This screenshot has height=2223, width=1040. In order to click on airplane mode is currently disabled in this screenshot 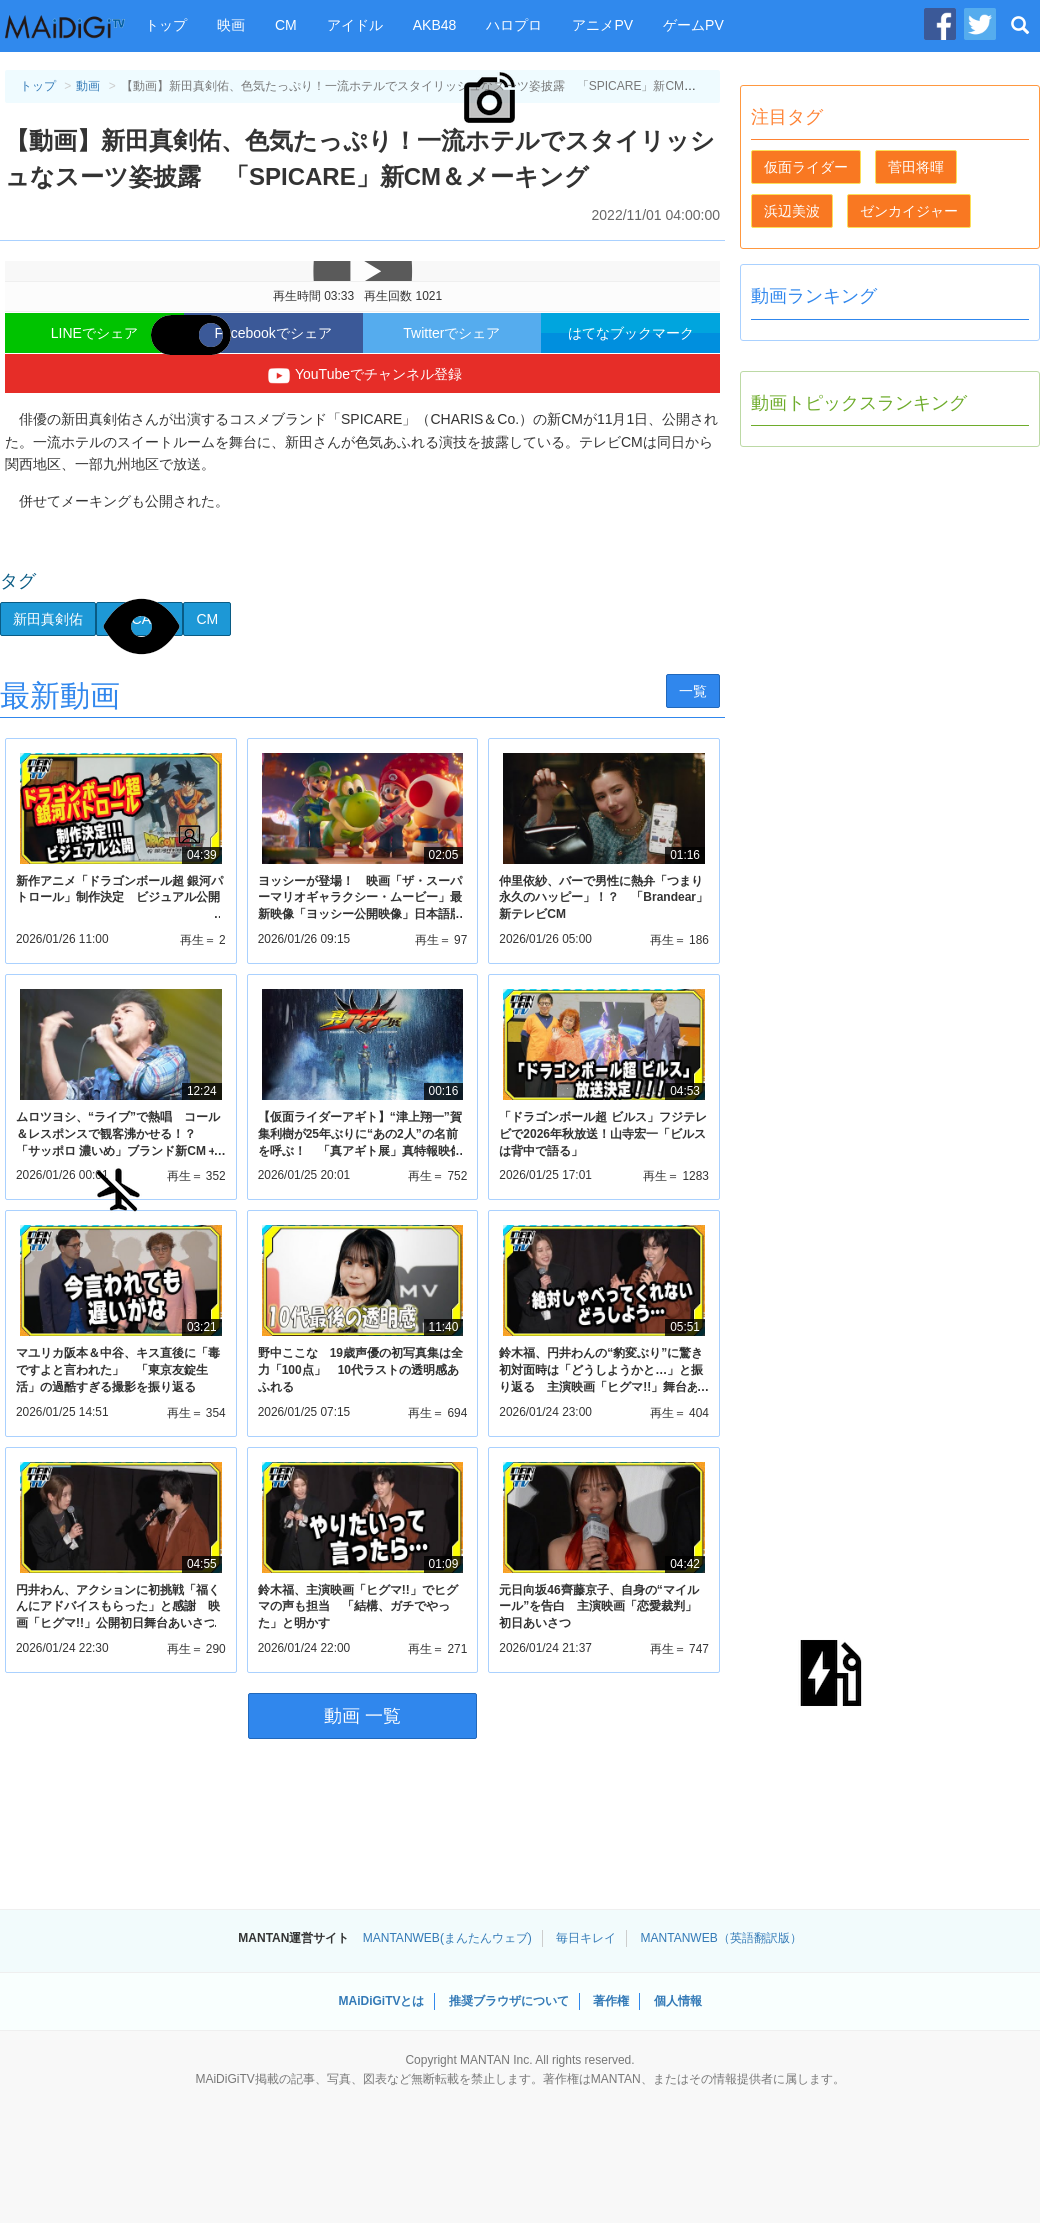, I will do `click(118, 1189)`.